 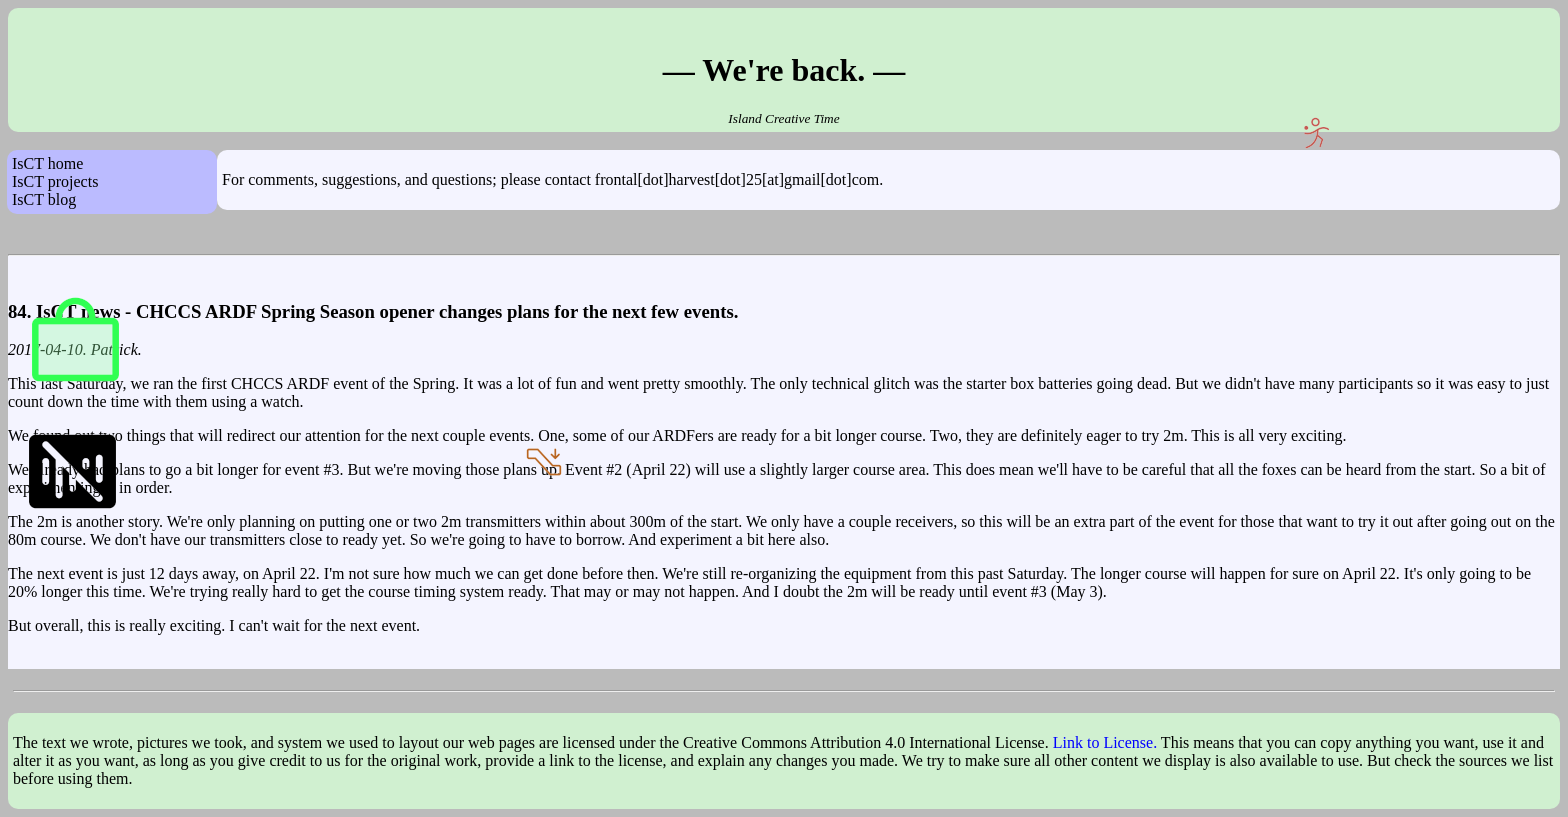 I want to click on throw or discard an item, so click(x=1315, y=132).